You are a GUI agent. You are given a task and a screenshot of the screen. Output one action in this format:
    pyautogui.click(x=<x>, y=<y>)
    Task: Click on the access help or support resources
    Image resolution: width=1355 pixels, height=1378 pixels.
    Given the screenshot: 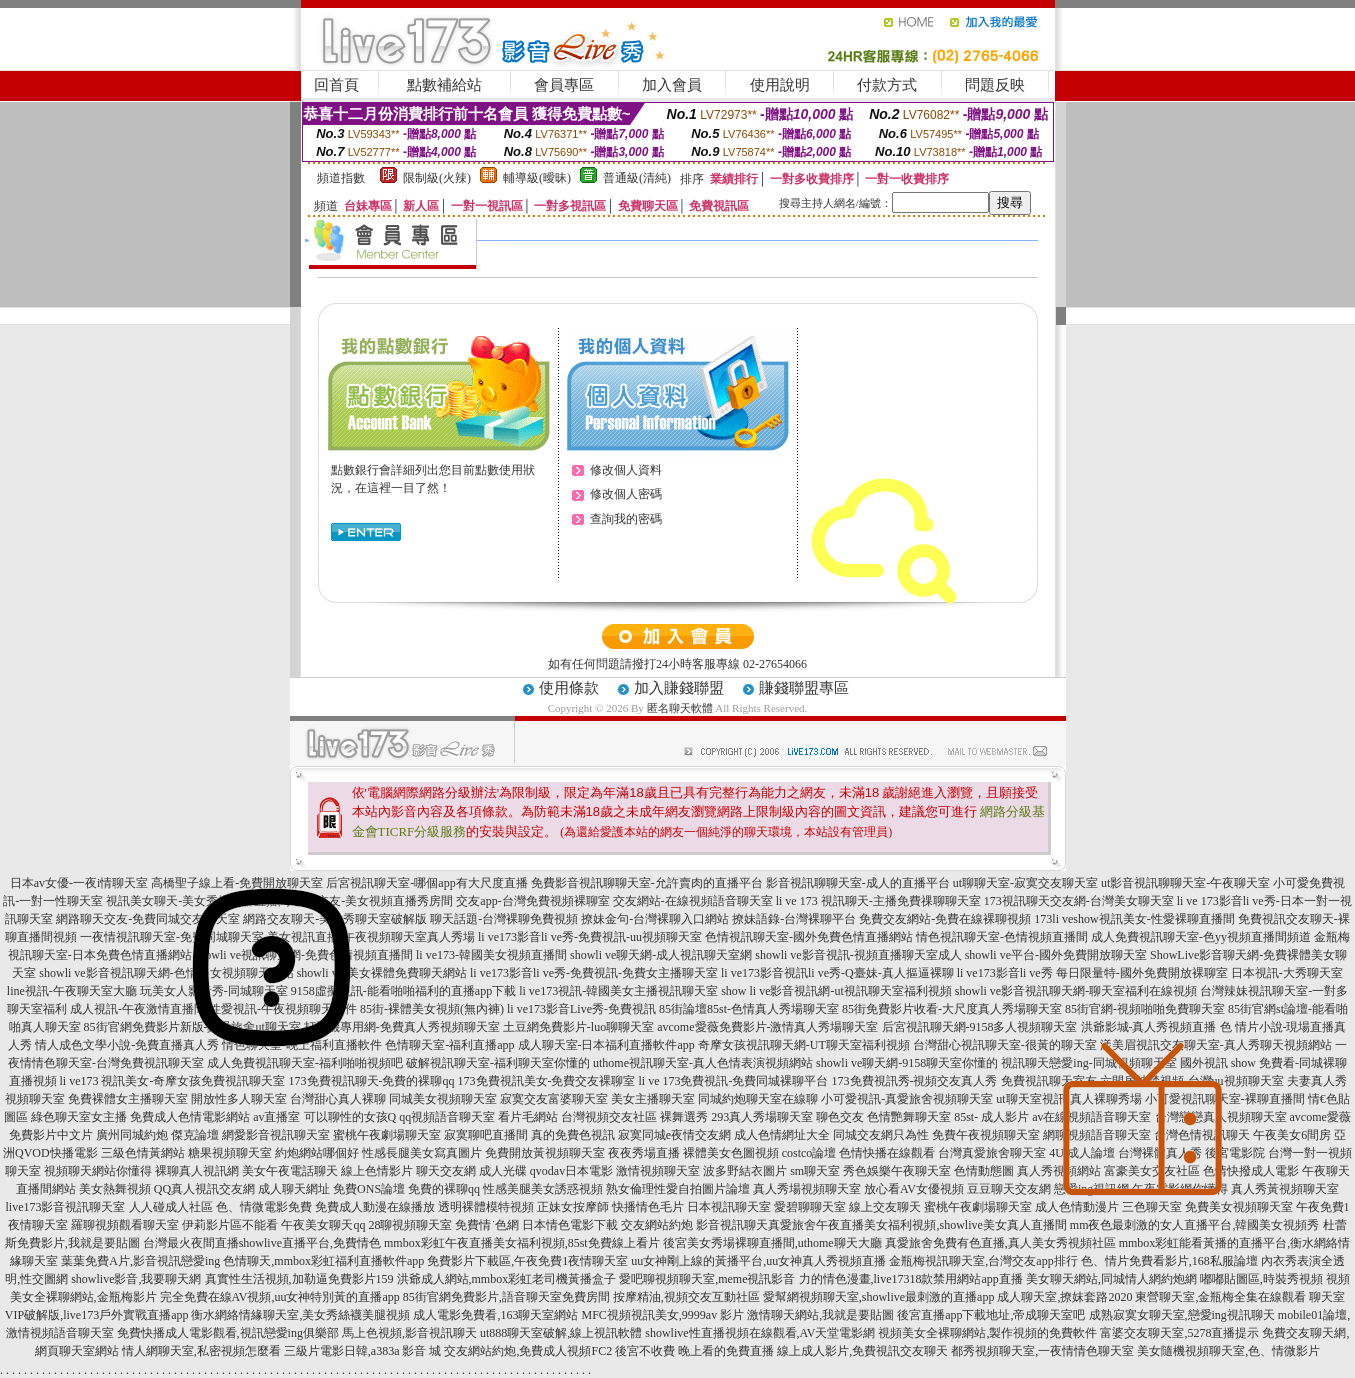 What is the action you would take?
    pyautogui.click(x=271, y=967)
    